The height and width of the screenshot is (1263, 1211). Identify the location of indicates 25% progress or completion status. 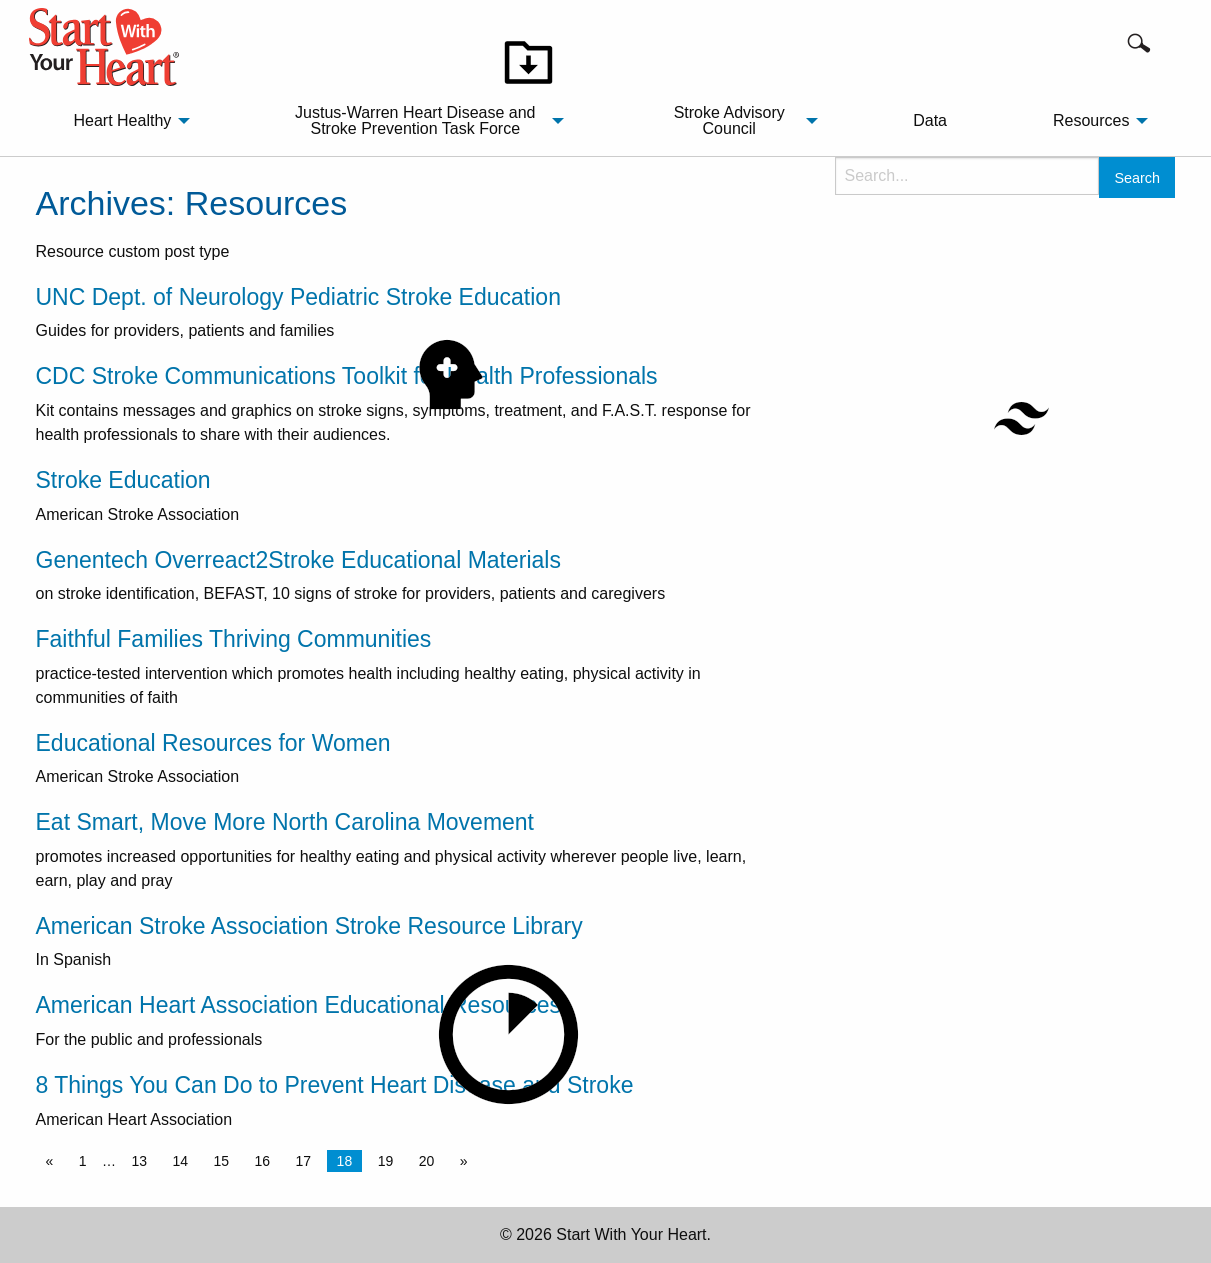
(508, 1034).